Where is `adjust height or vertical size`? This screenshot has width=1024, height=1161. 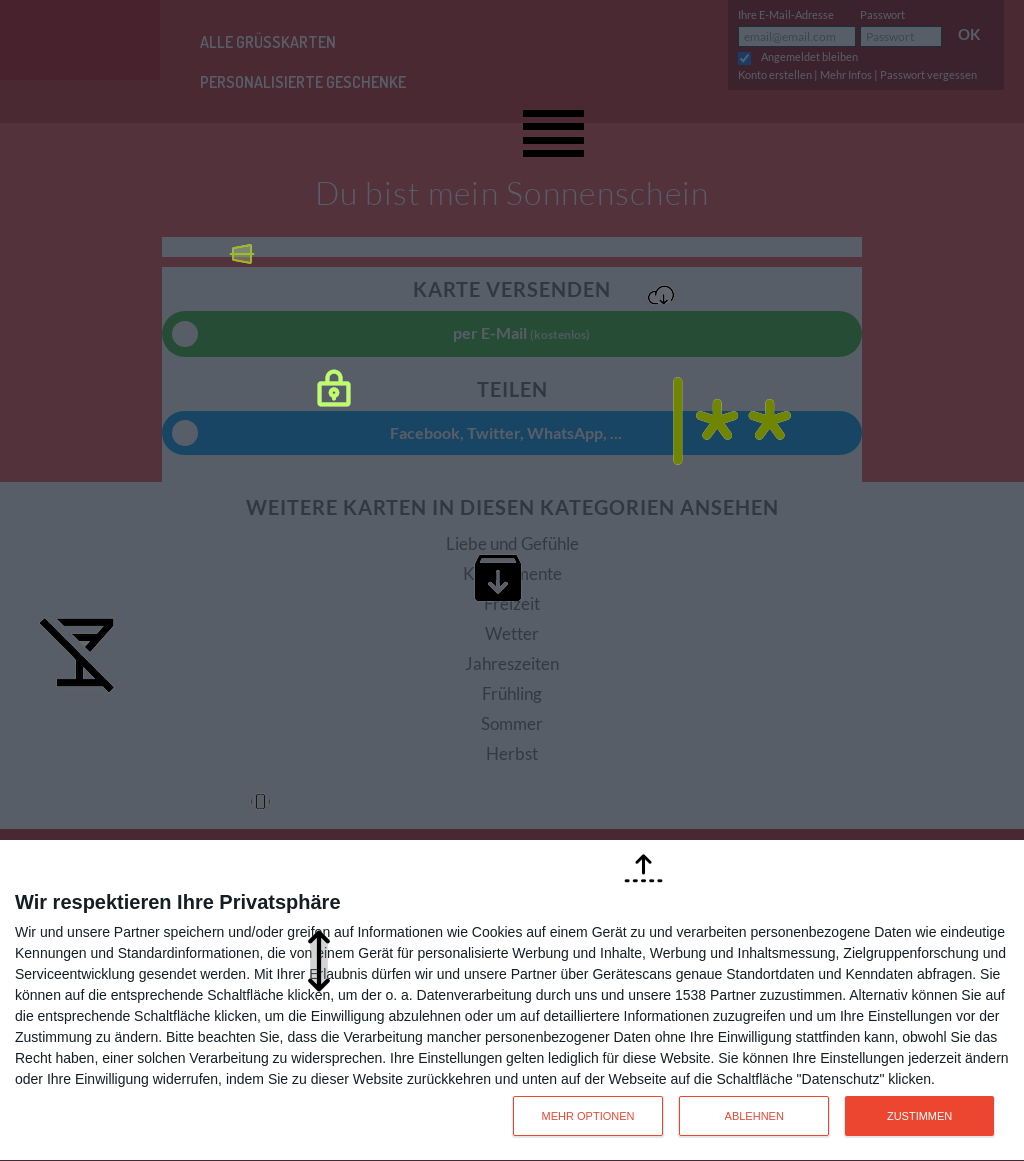 adjust height or vertical size is located at coordinates (319, 961).